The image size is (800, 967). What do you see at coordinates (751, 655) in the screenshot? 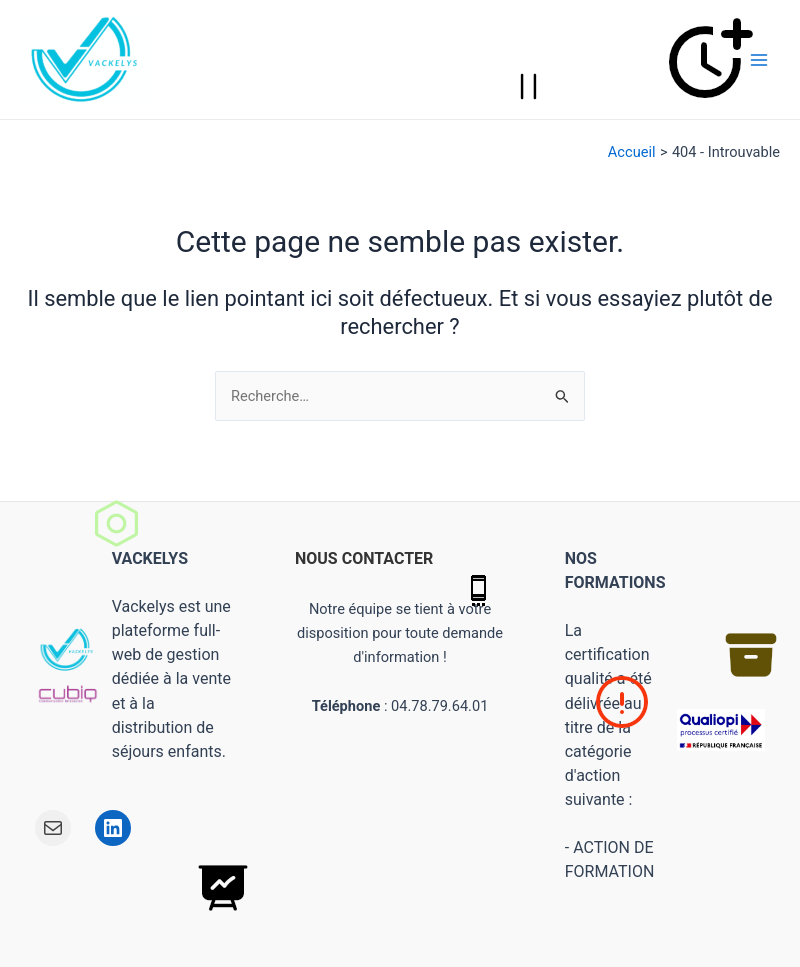
I see `archive selected items` at bounding box center [751, 655].